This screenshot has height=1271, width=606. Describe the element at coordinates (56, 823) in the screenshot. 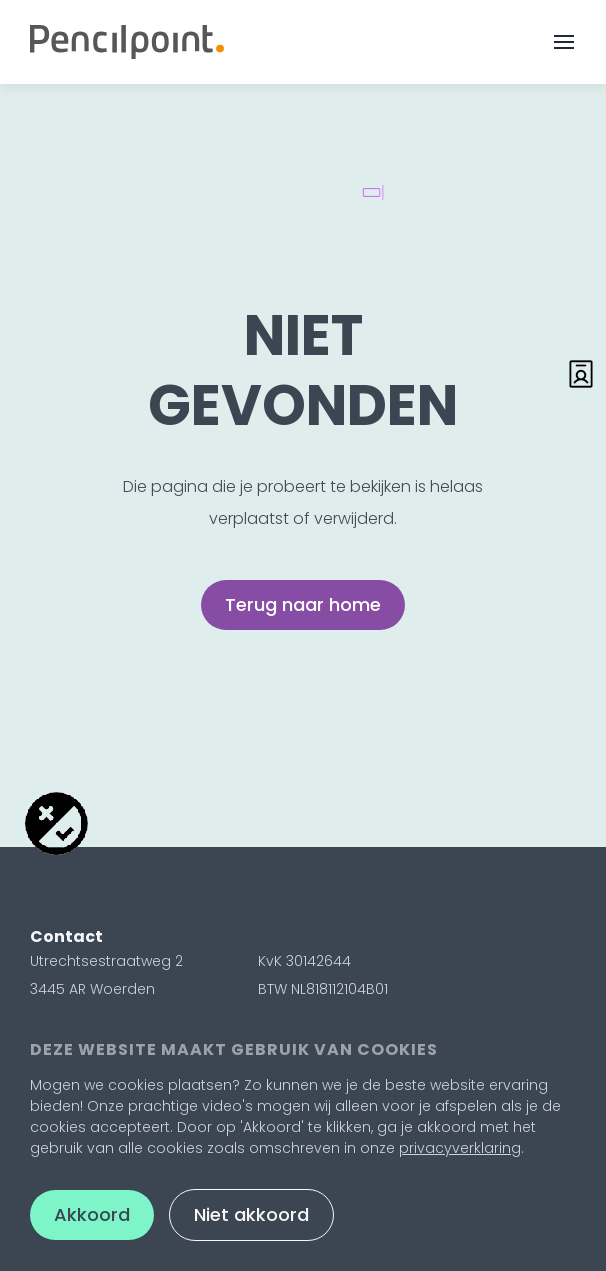

I see `indicates an unreliable or intermittent test result` at that location.